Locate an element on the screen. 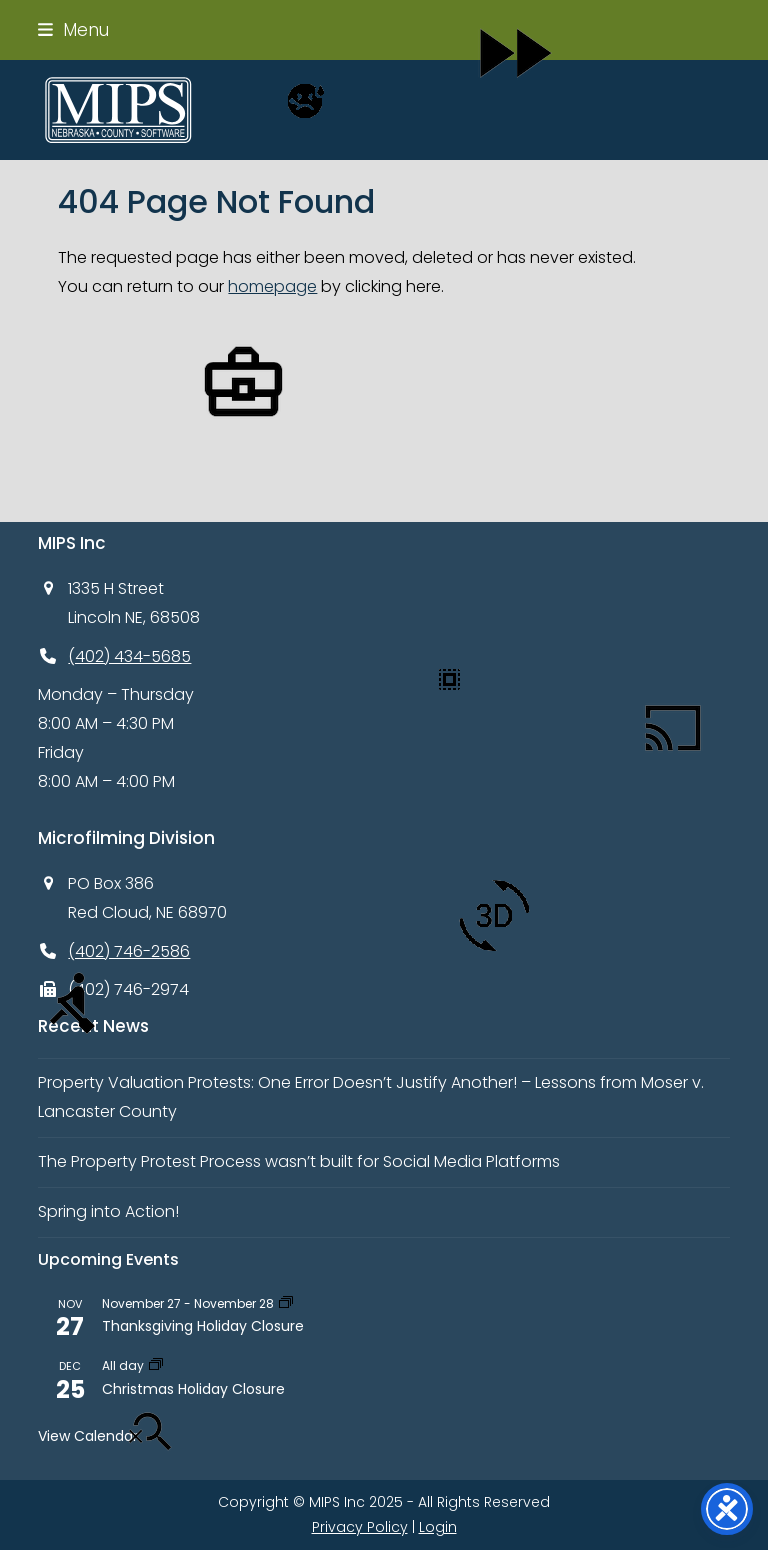 The height and width of the screenshot is (1550, 768). search is disabled or unavailable is located at coordinates (153, 1432).